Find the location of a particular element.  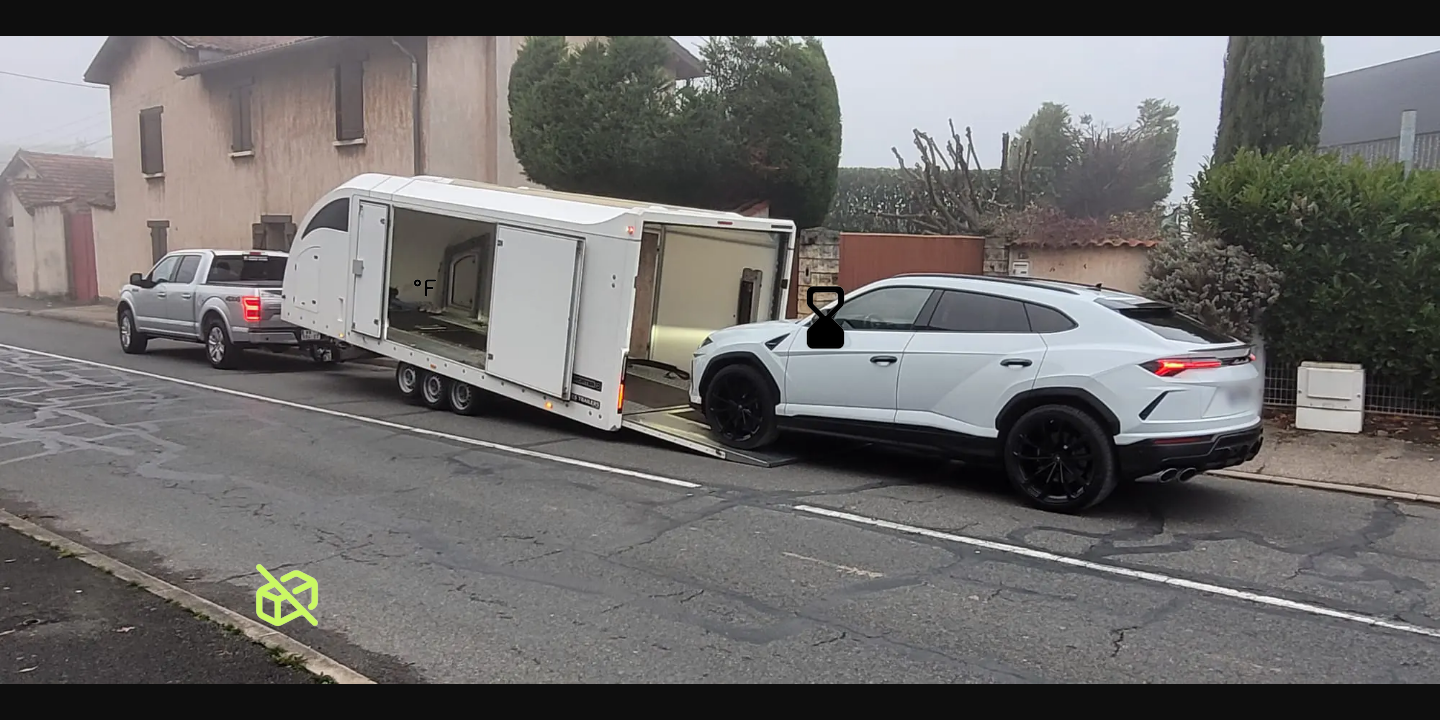

disable 3D view mode is located at coordinates (287, 595).